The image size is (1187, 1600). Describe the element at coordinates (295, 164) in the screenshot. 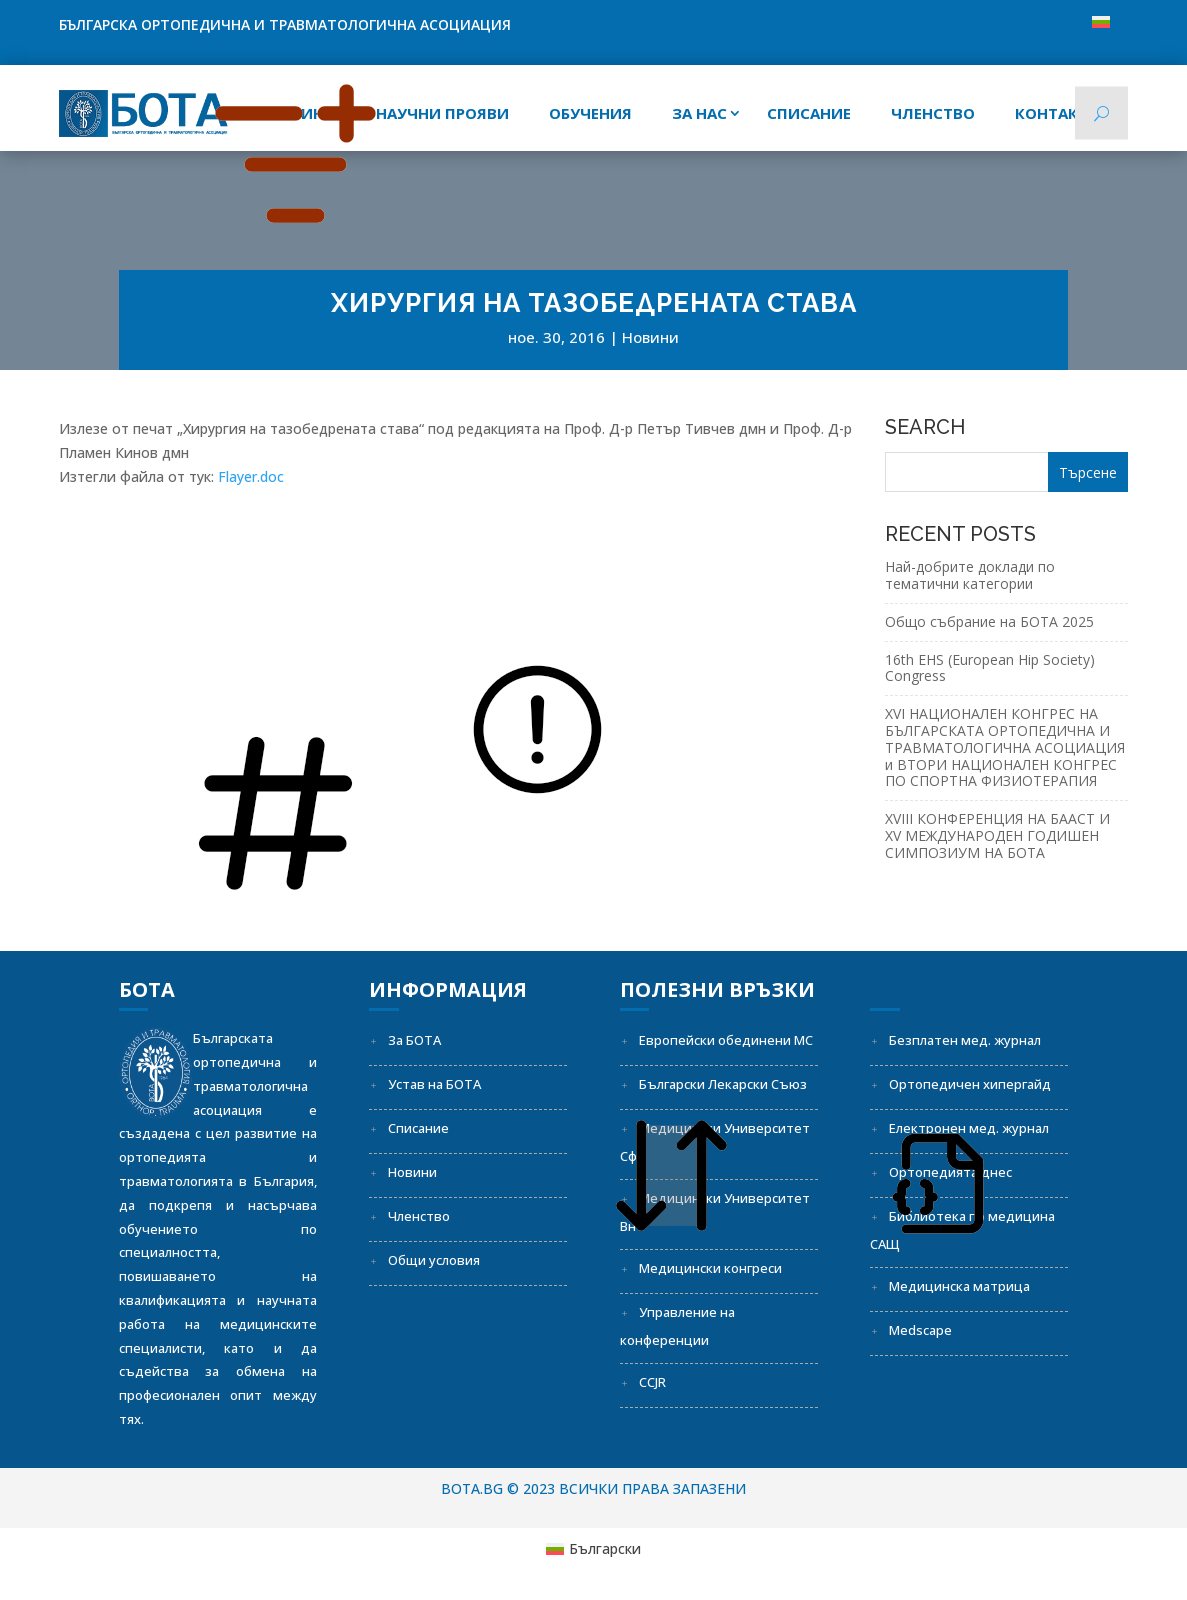

I see `add a new filter to the list` at that location.